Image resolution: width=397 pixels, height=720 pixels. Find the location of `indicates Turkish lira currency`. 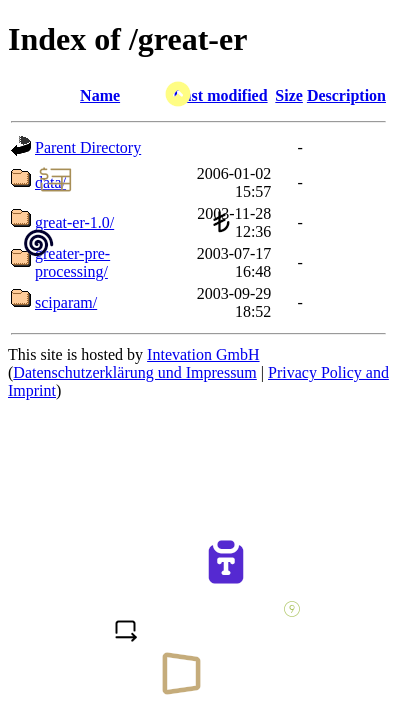

indicates Turkish lira currency is located at coordinates (222, 221).